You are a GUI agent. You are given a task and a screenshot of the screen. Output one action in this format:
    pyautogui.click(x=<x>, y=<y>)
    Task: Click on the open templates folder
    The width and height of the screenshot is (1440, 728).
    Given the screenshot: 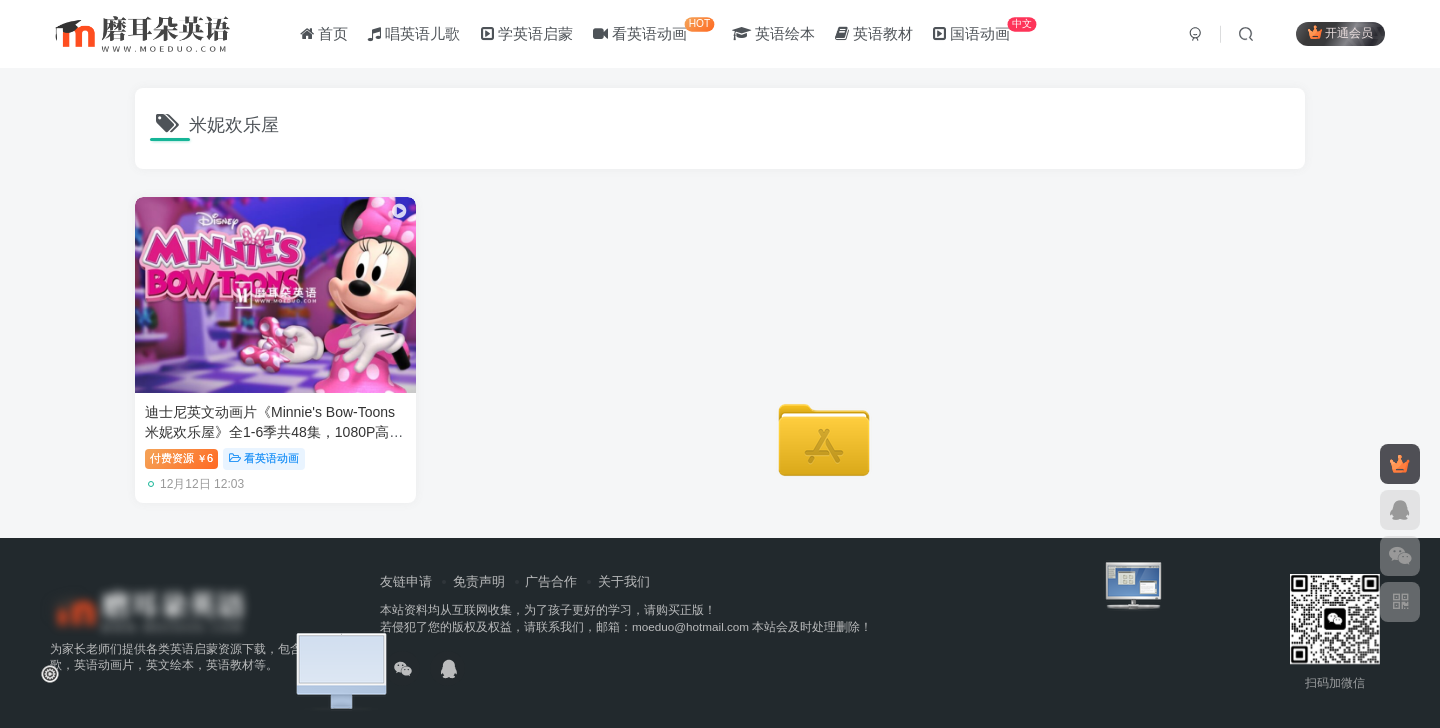 What is the action you would take?
    pyautogui.click(x=824, y=440)
    